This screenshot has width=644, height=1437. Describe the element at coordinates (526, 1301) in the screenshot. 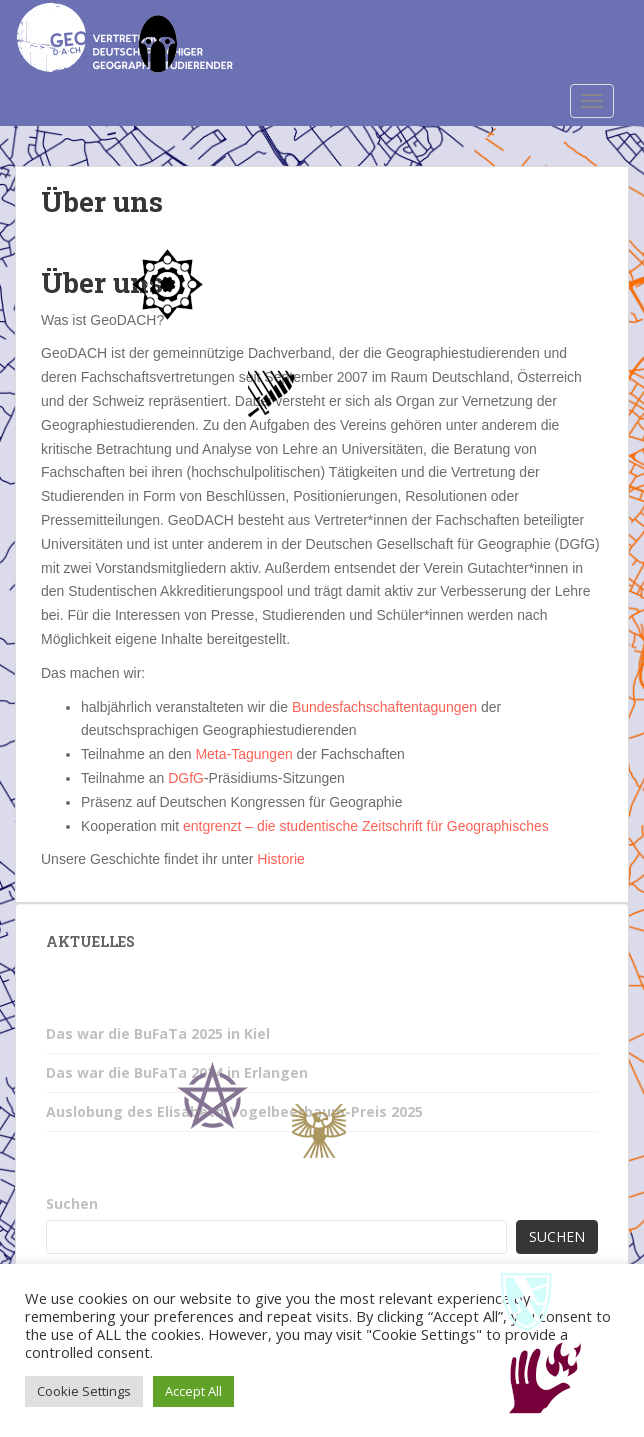

I see `indicates broken or compromised security status` at that location.